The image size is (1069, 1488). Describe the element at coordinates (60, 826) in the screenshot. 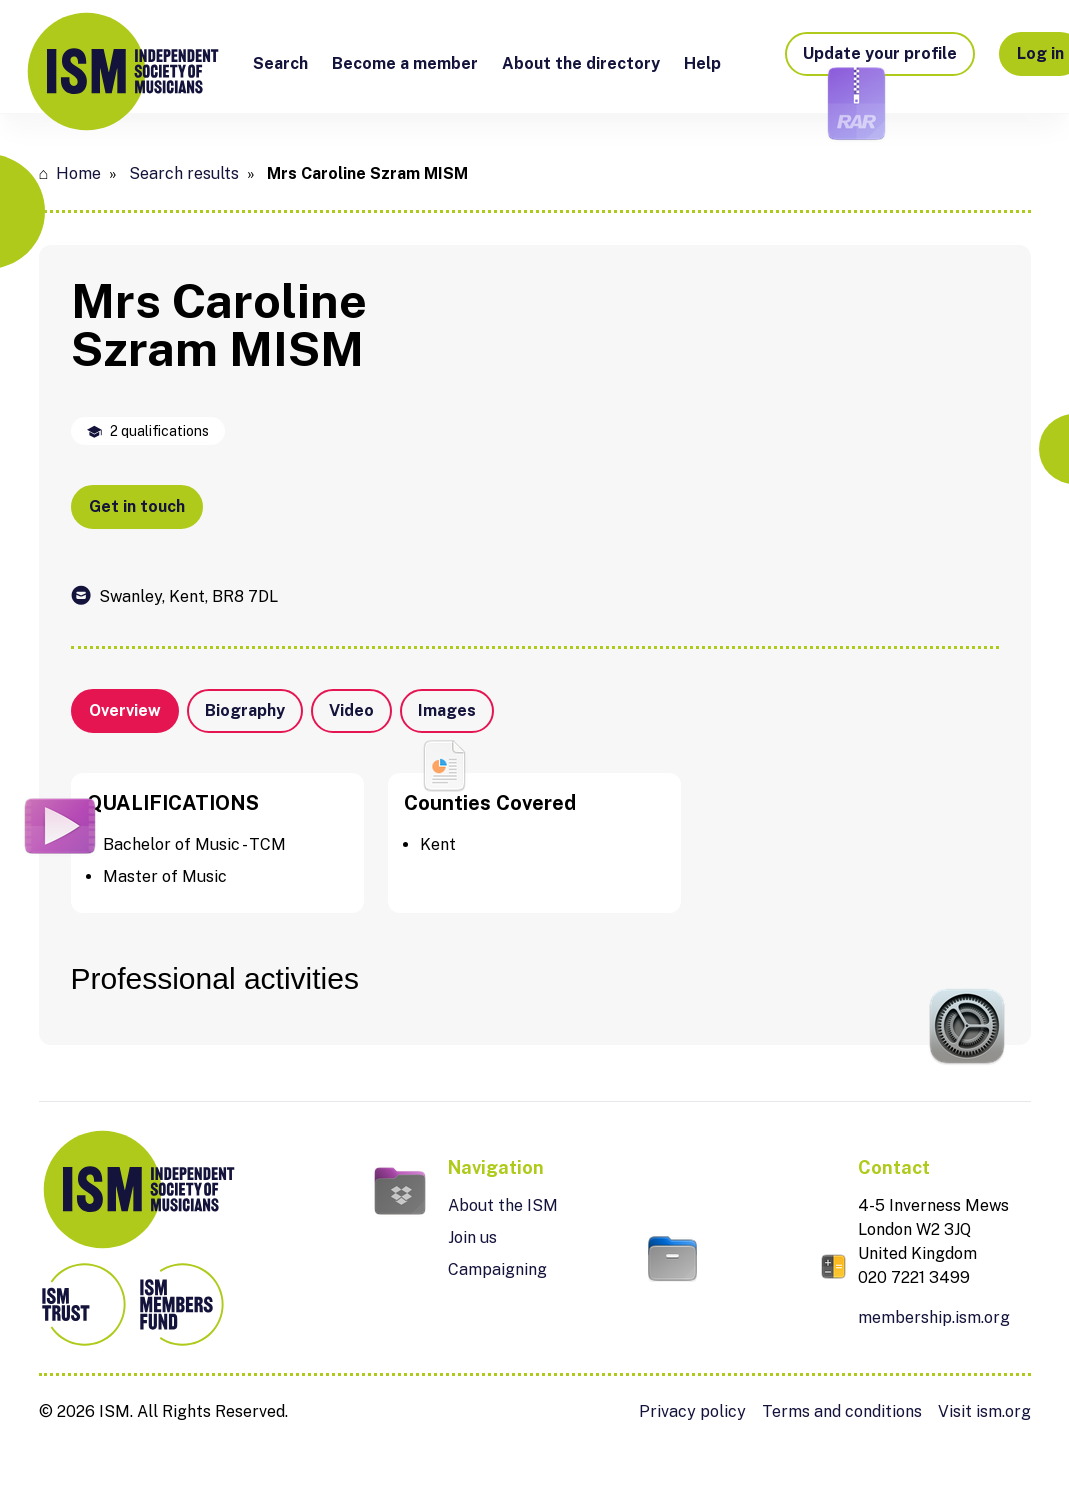

I see `open totem video player` at that location.